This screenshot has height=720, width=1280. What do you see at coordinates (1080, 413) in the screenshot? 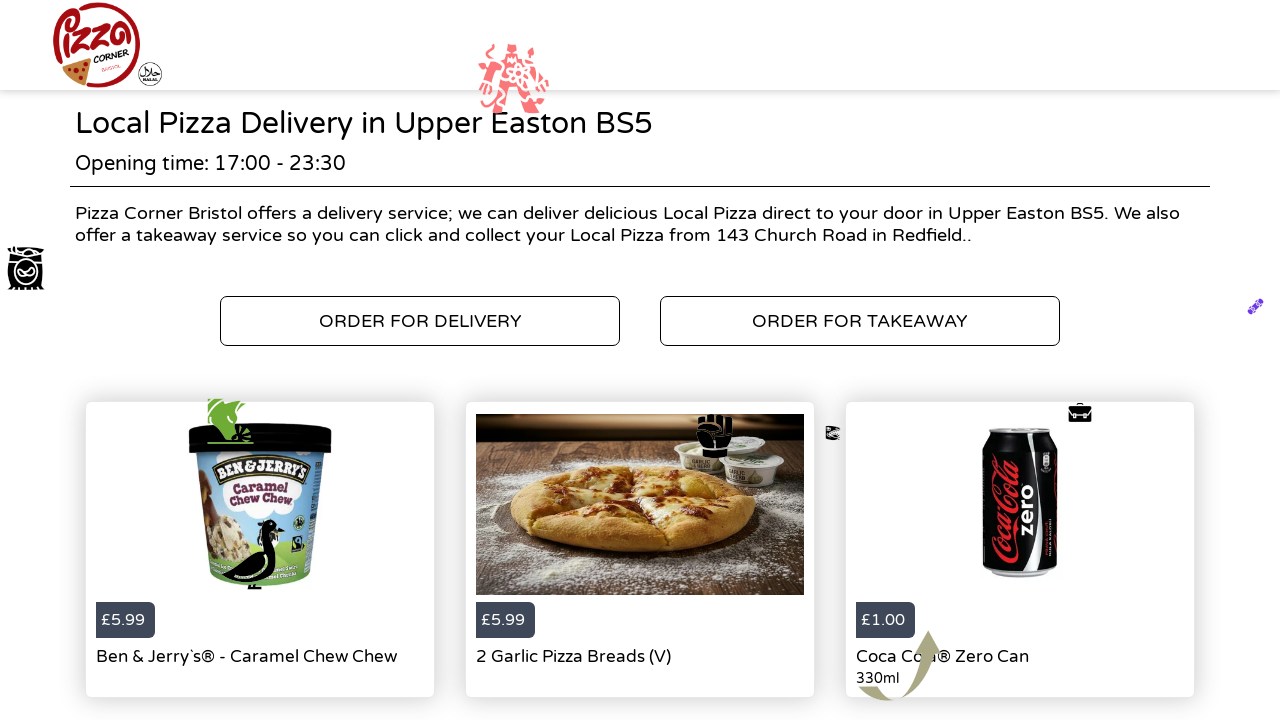
I see `access work or business-related content` at bounding box center [1080, 413].